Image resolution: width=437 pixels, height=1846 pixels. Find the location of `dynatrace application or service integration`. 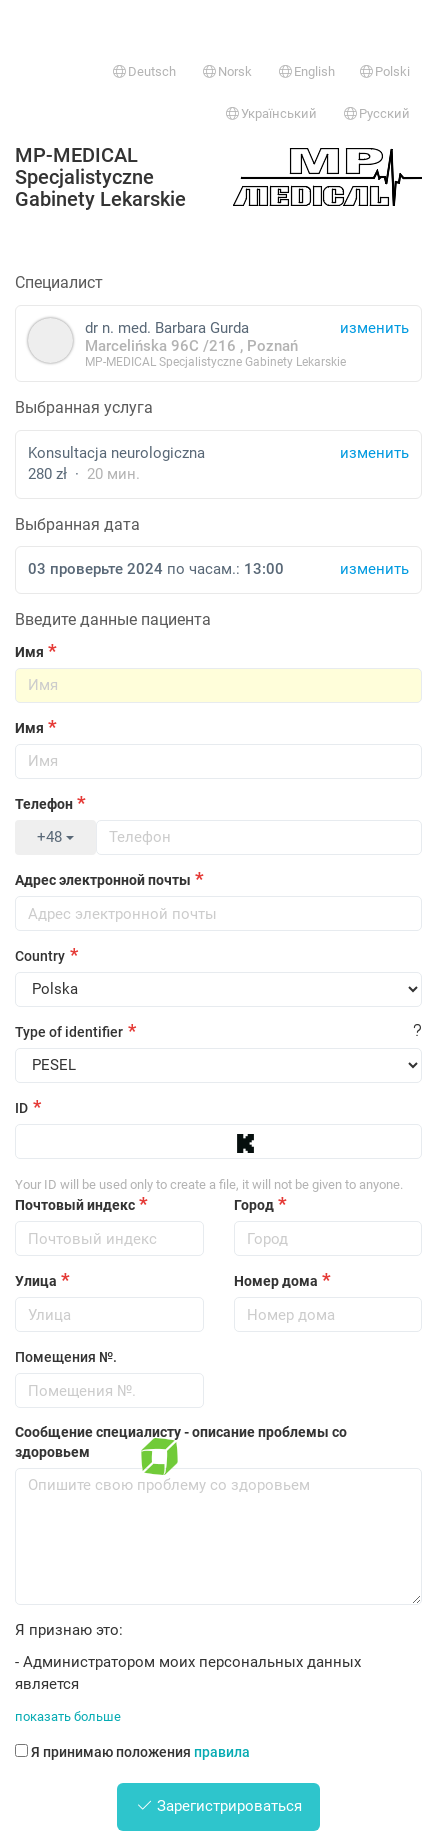

dynatrace application or service integration is located at coordinates (159, 1456).